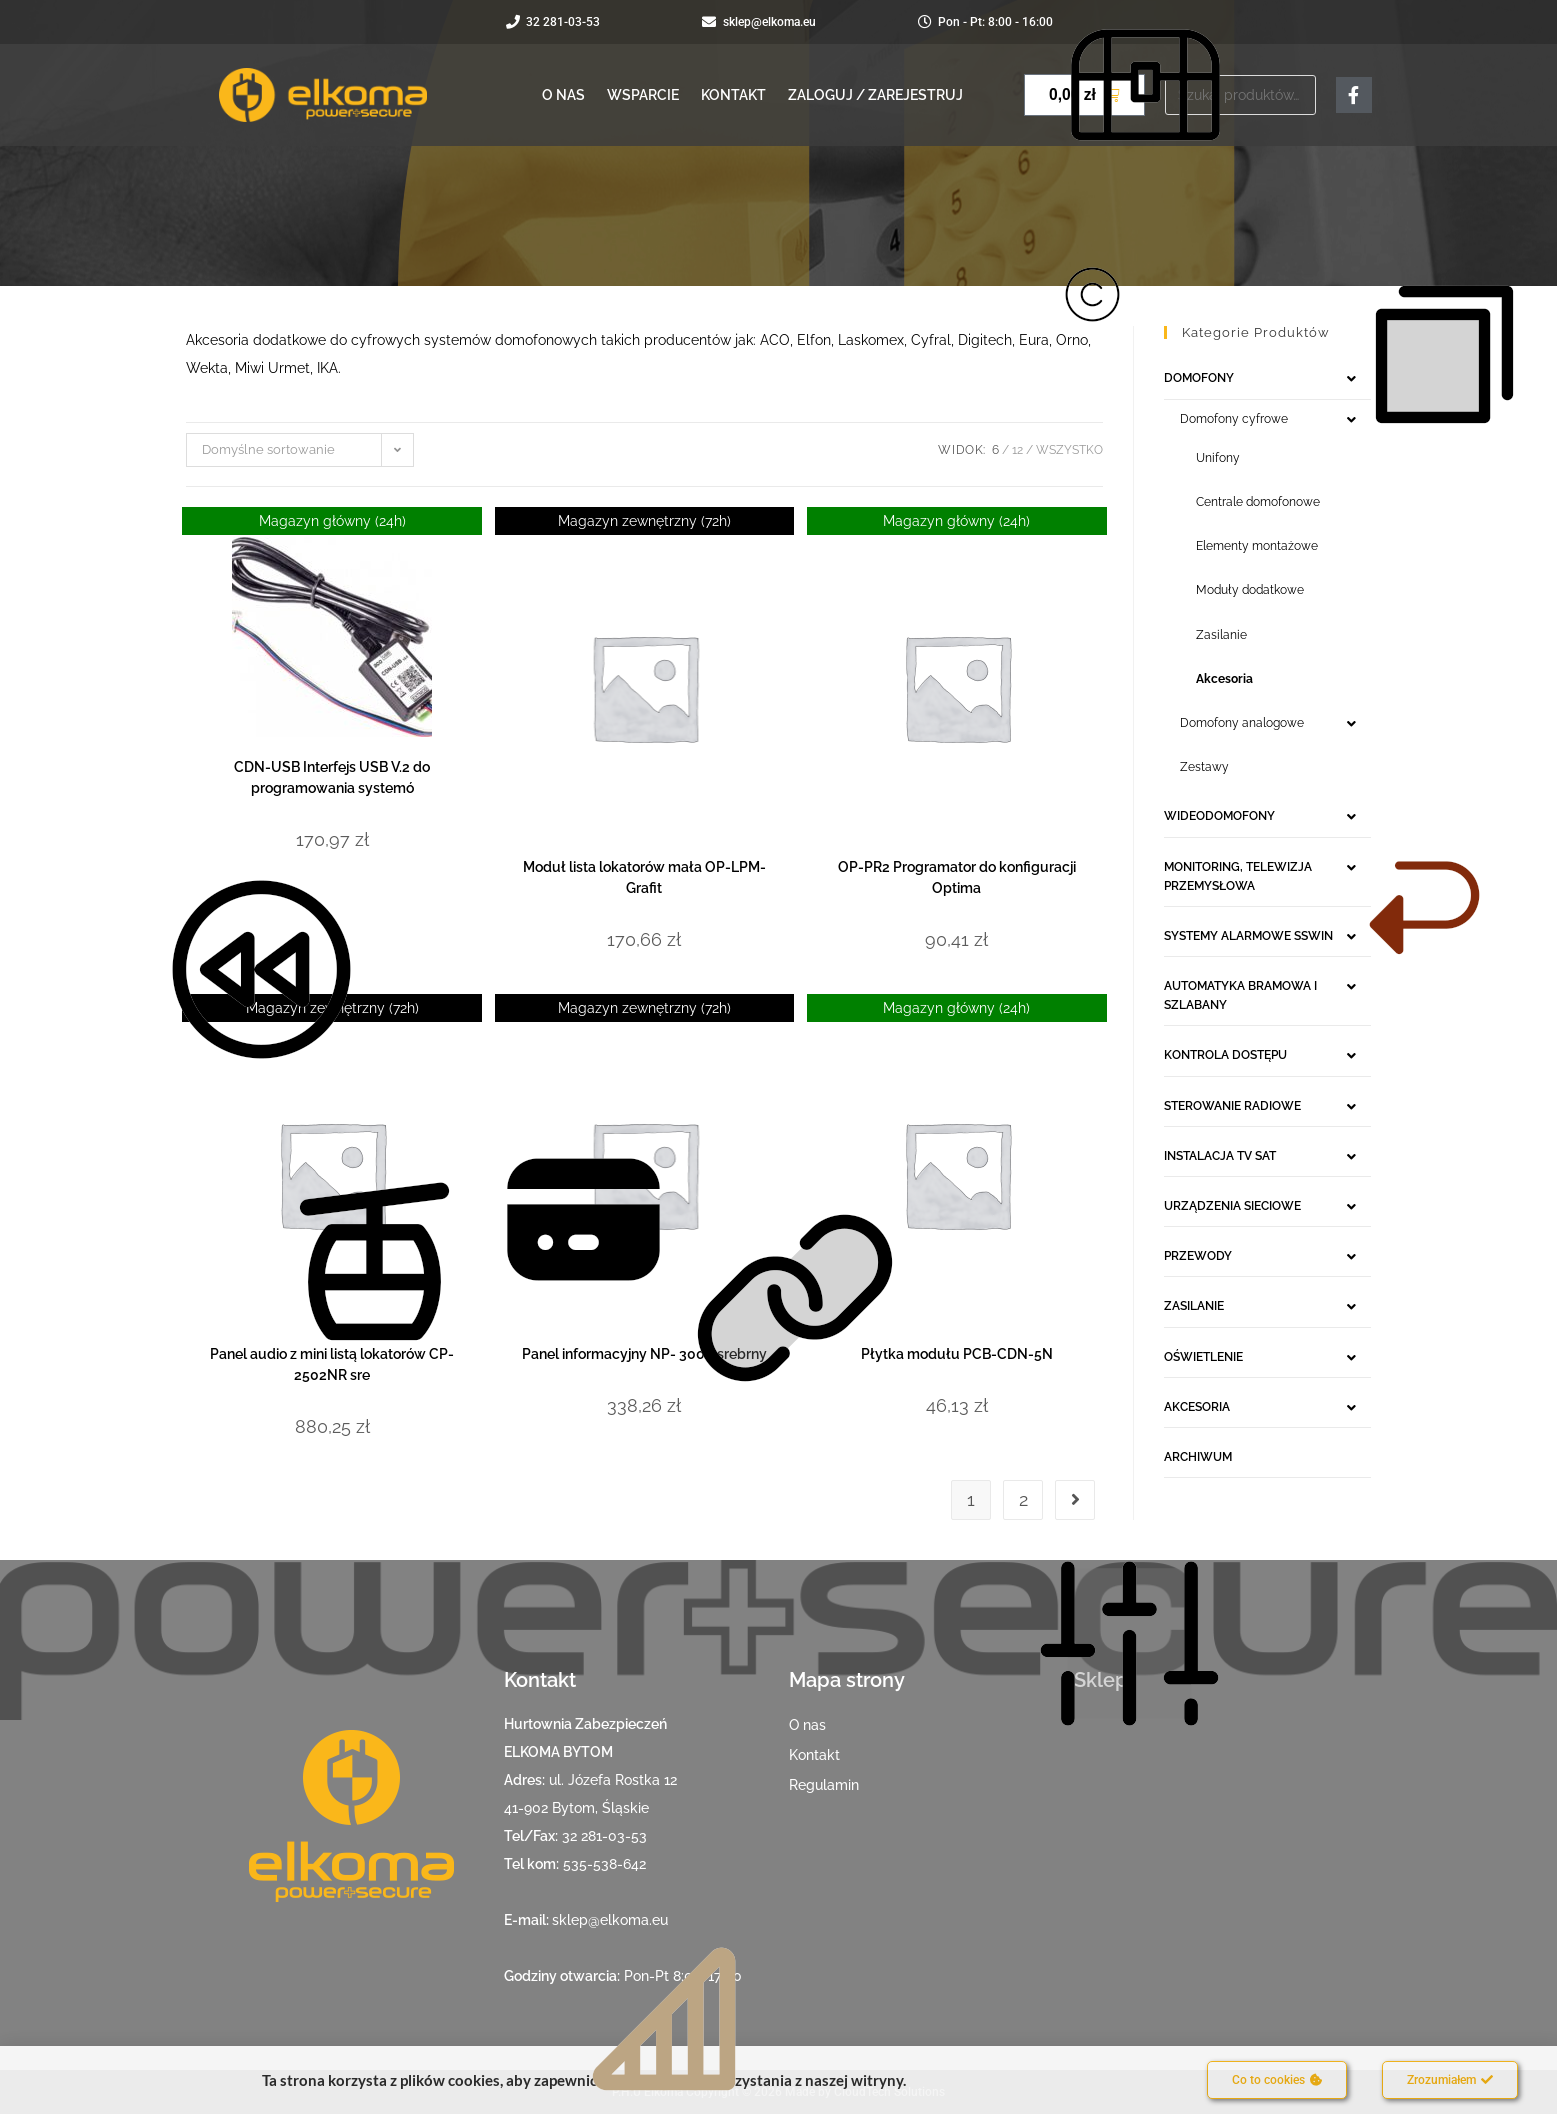 The image size is (1557, 2114). I want to click on undo or go back to previous state, so click(1424, 903).